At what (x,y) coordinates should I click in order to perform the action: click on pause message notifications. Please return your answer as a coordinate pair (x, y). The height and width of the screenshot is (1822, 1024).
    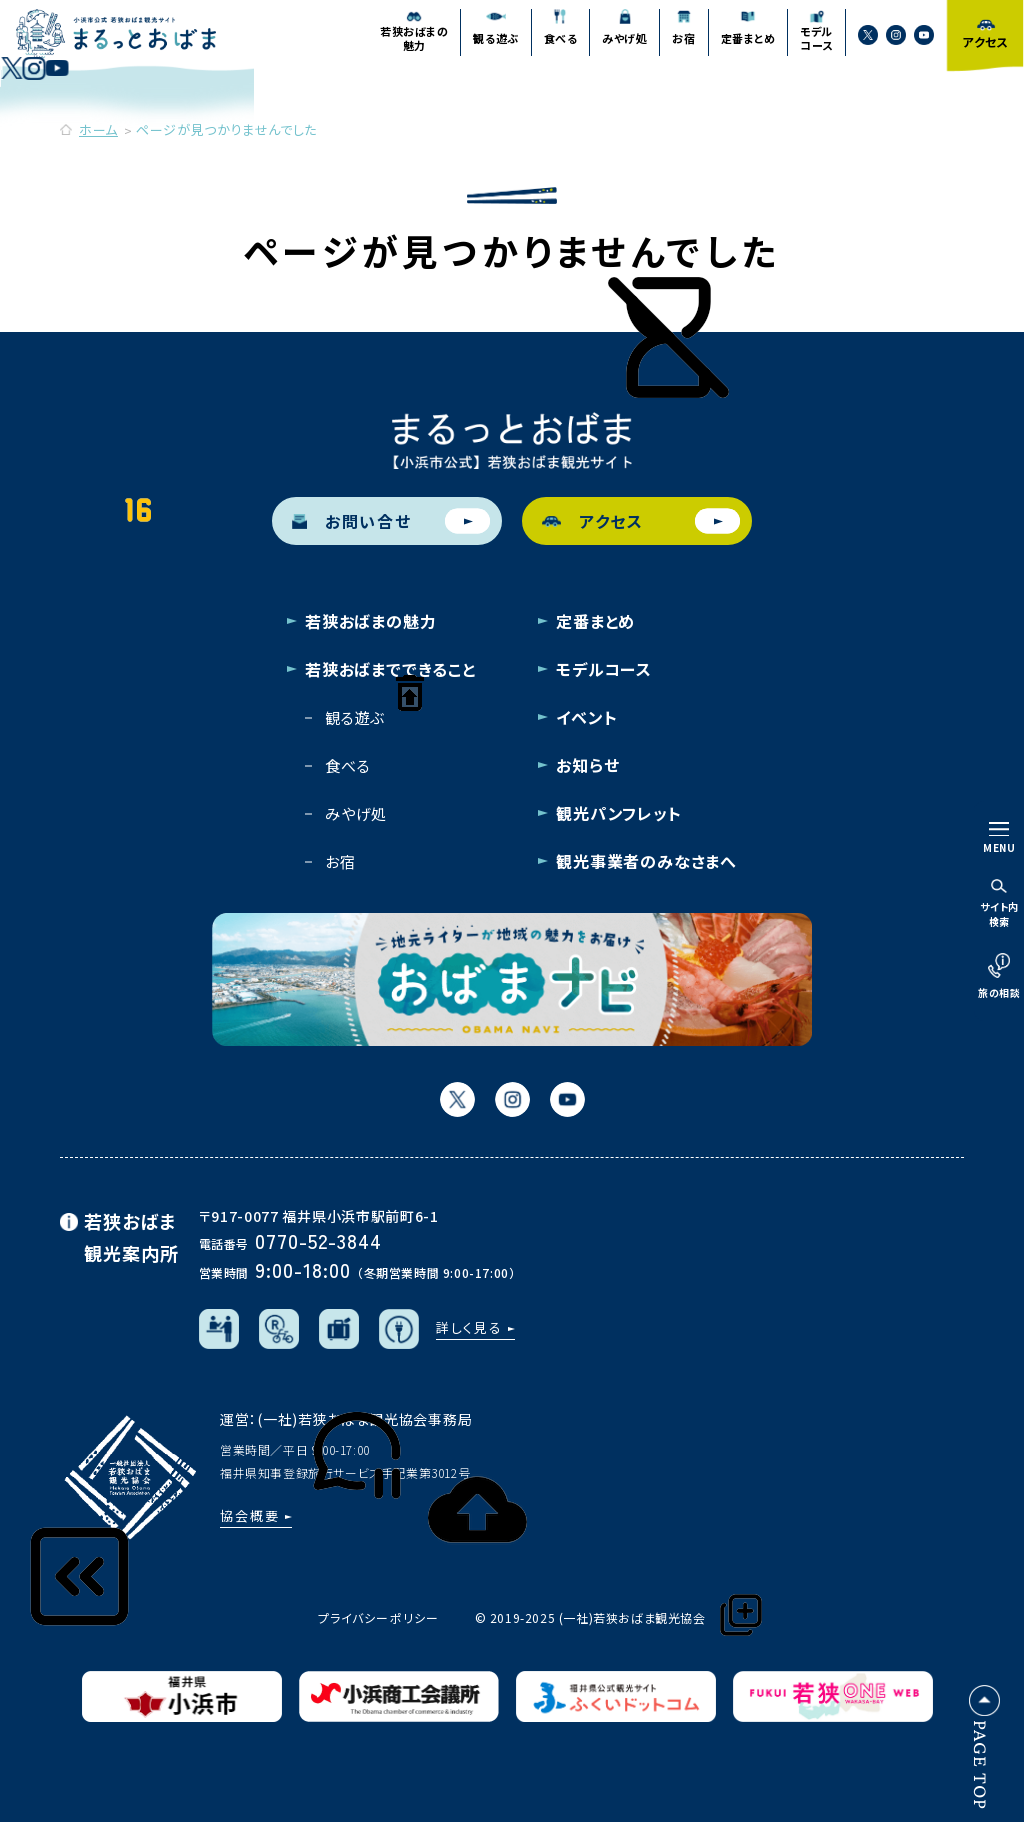
    Looking at the image, I should click on (357, 1451).